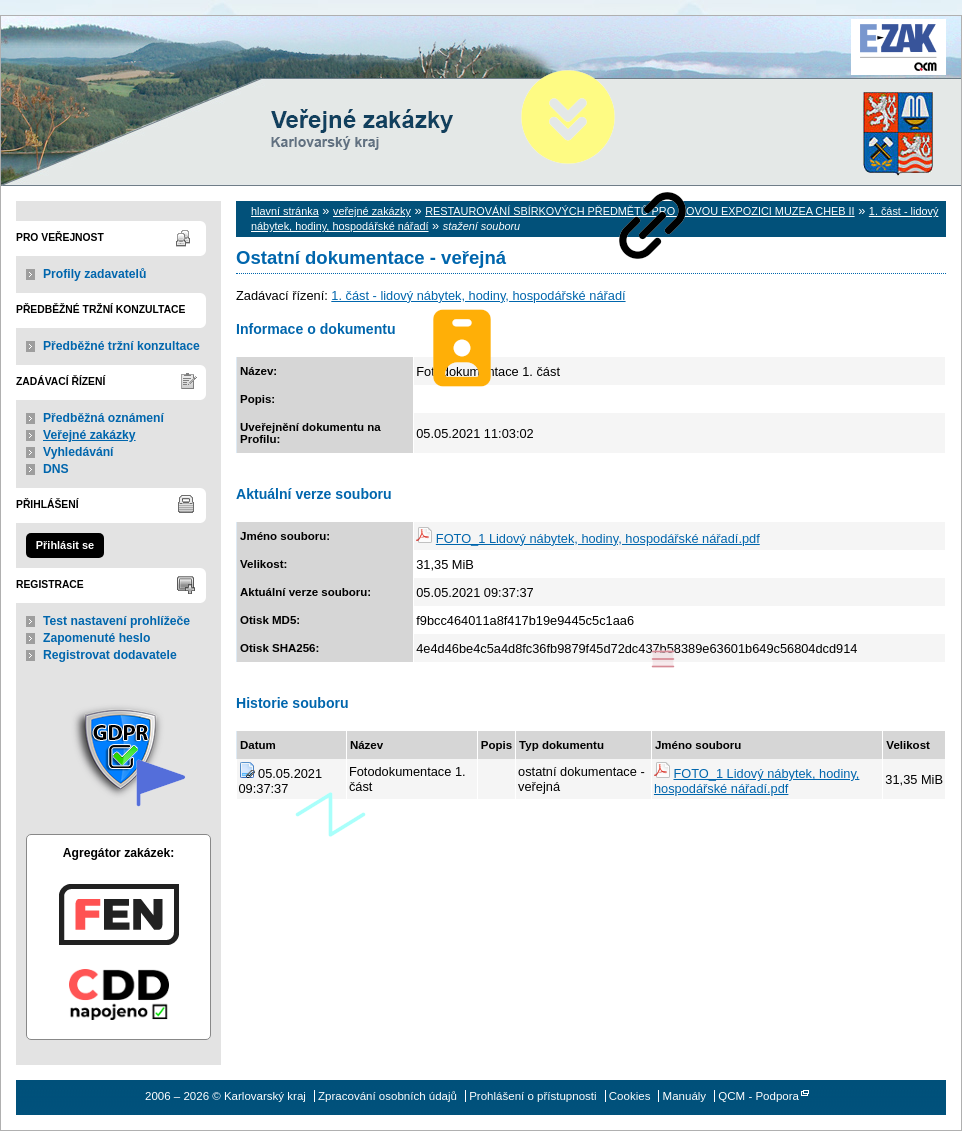  Describe the element at coordinates (462, 348) in the screenshot. I see `view user identification or profile badge` at that location.